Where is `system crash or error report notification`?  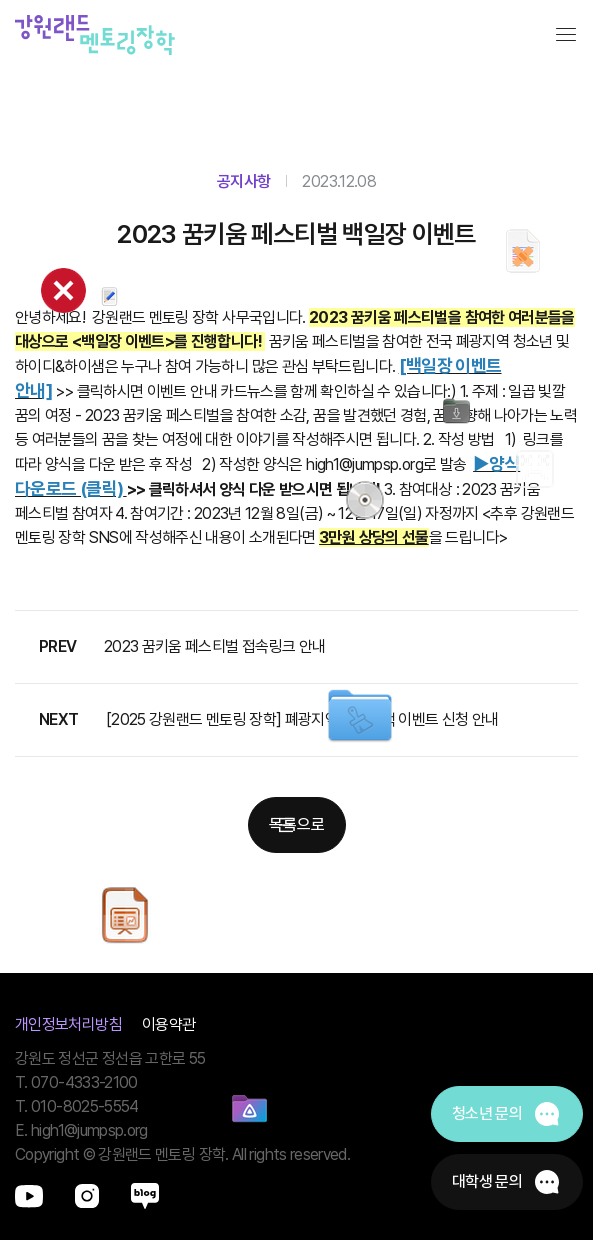
system crash or error report notification is located at coordinates (535, 469).